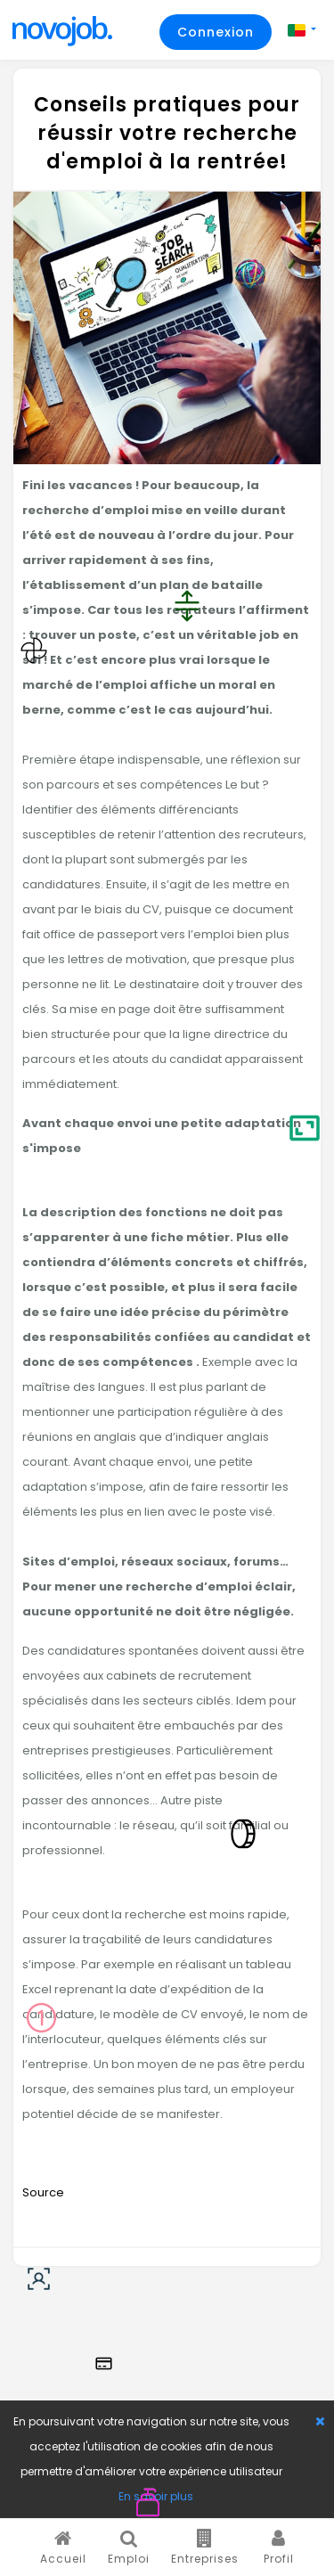  Describe the element at coordinates (243, 1834) in the screenshot. I see `view account balance or currency` at that location.